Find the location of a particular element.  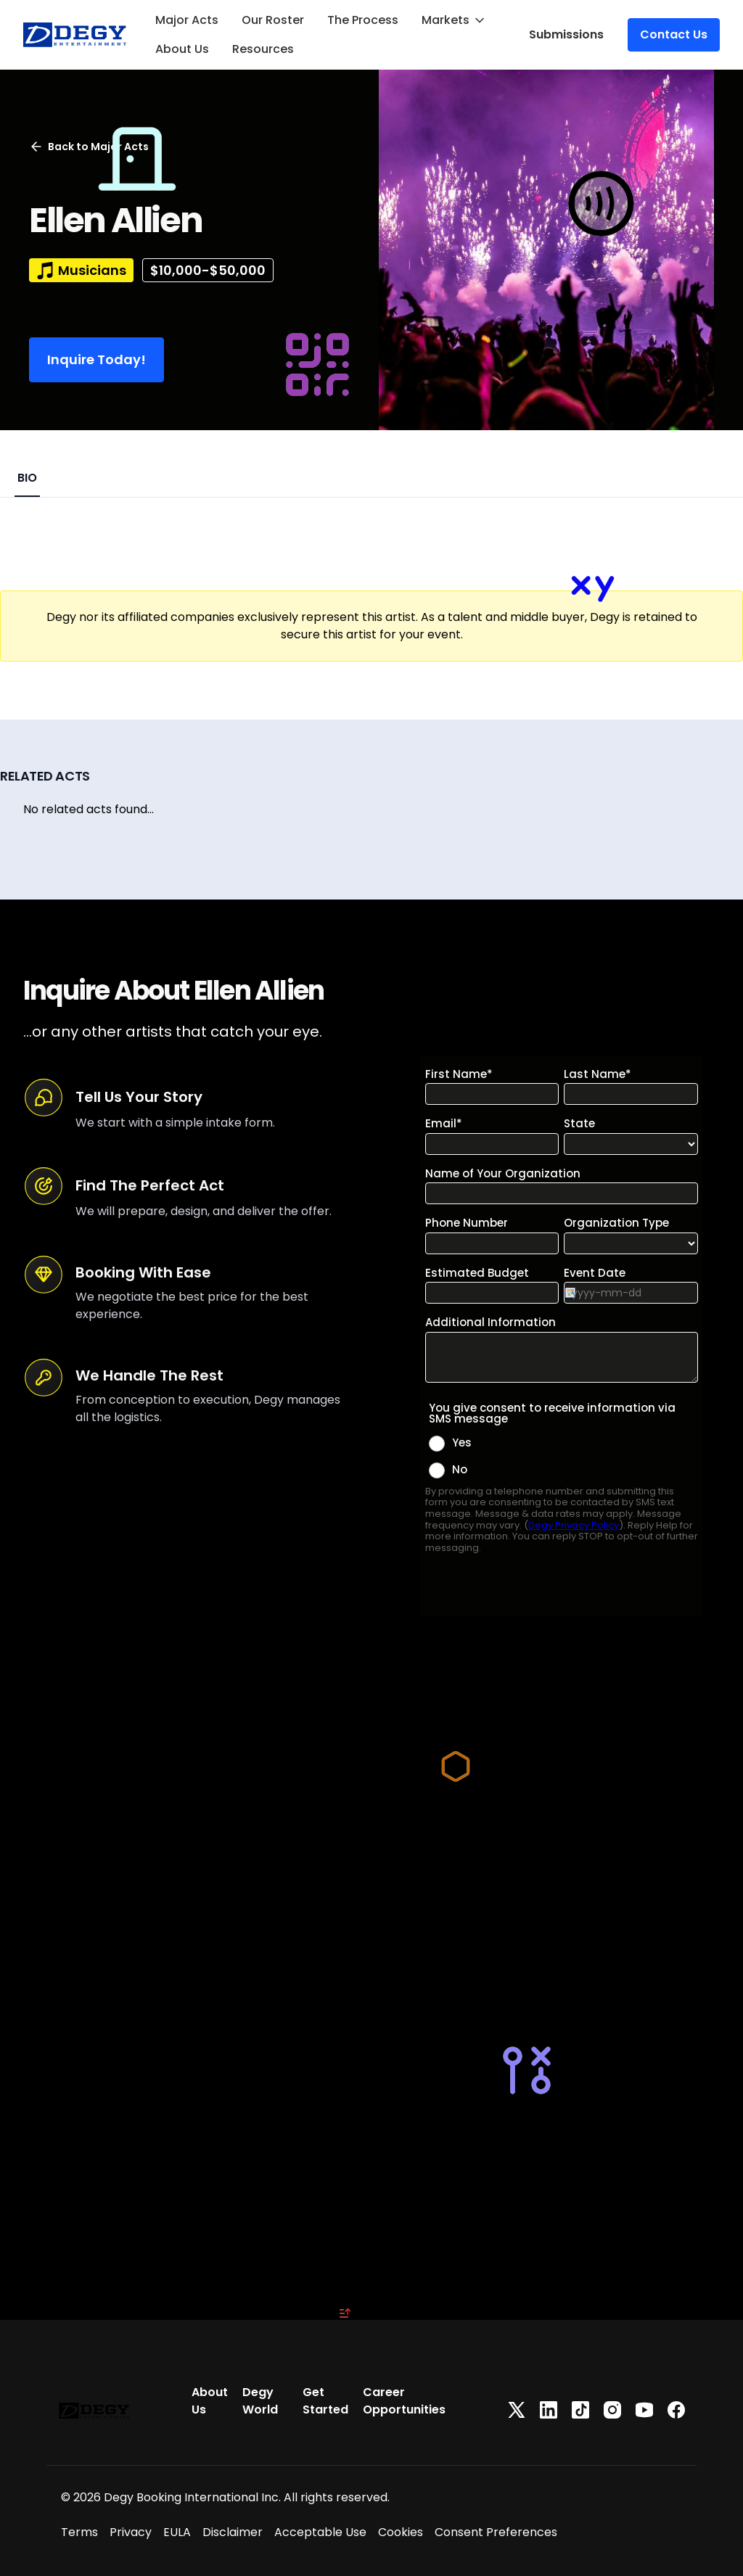

access mathematical or algebraic functions is located at coordinates (593, 585).